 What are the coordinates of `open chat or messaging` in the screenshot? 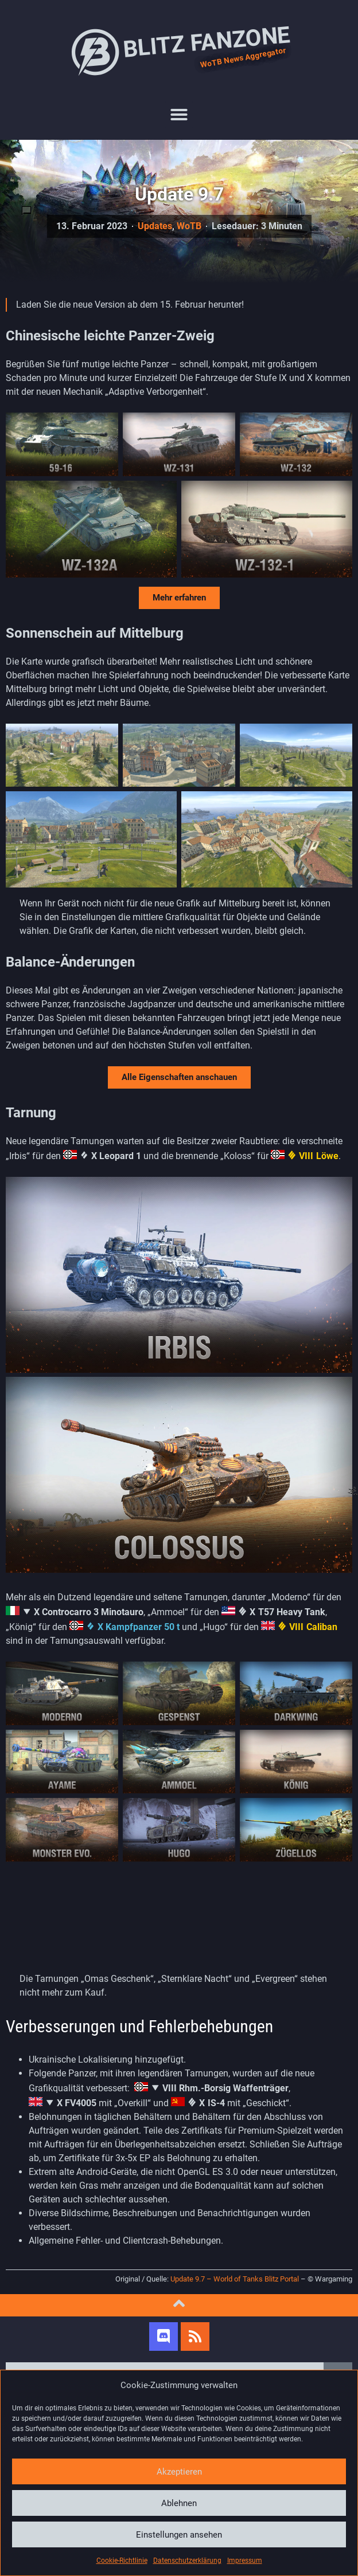 It's located at (26, 211).